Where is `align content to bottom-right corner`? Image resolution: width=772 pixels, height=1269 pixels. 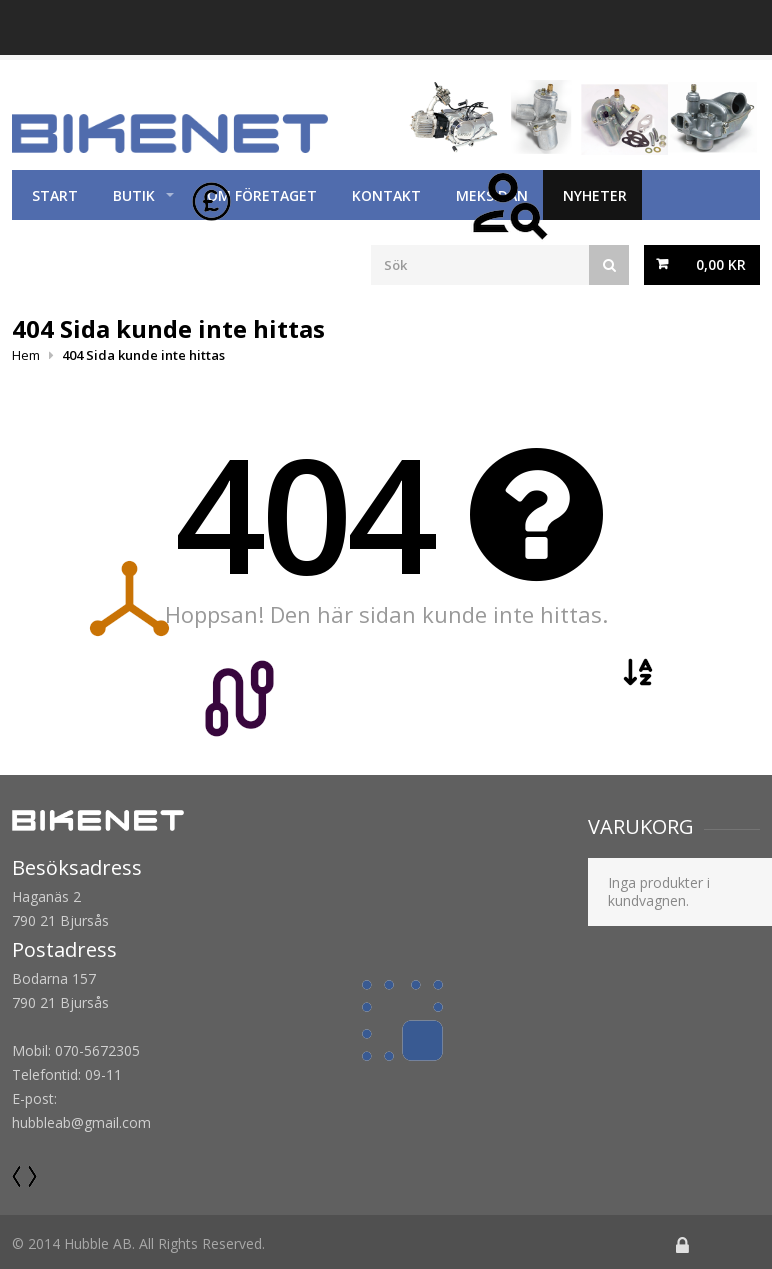 align content to bottom-right corner is located at coordinates (402, 1020).